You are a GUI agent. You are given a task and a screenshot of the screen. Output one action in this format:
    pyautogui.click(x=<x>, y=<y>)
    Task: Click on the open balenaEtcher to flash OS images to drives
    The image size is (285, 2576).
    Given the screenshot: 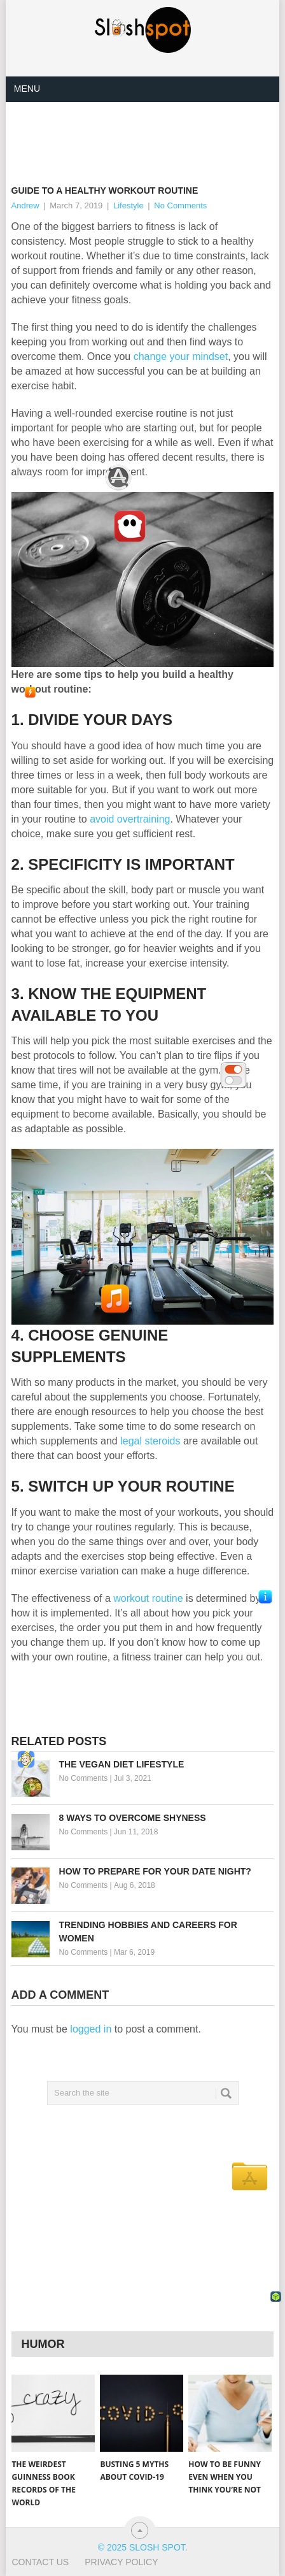 What is the action you would take?
    pyautogui.click(x=275, y=2296)
    